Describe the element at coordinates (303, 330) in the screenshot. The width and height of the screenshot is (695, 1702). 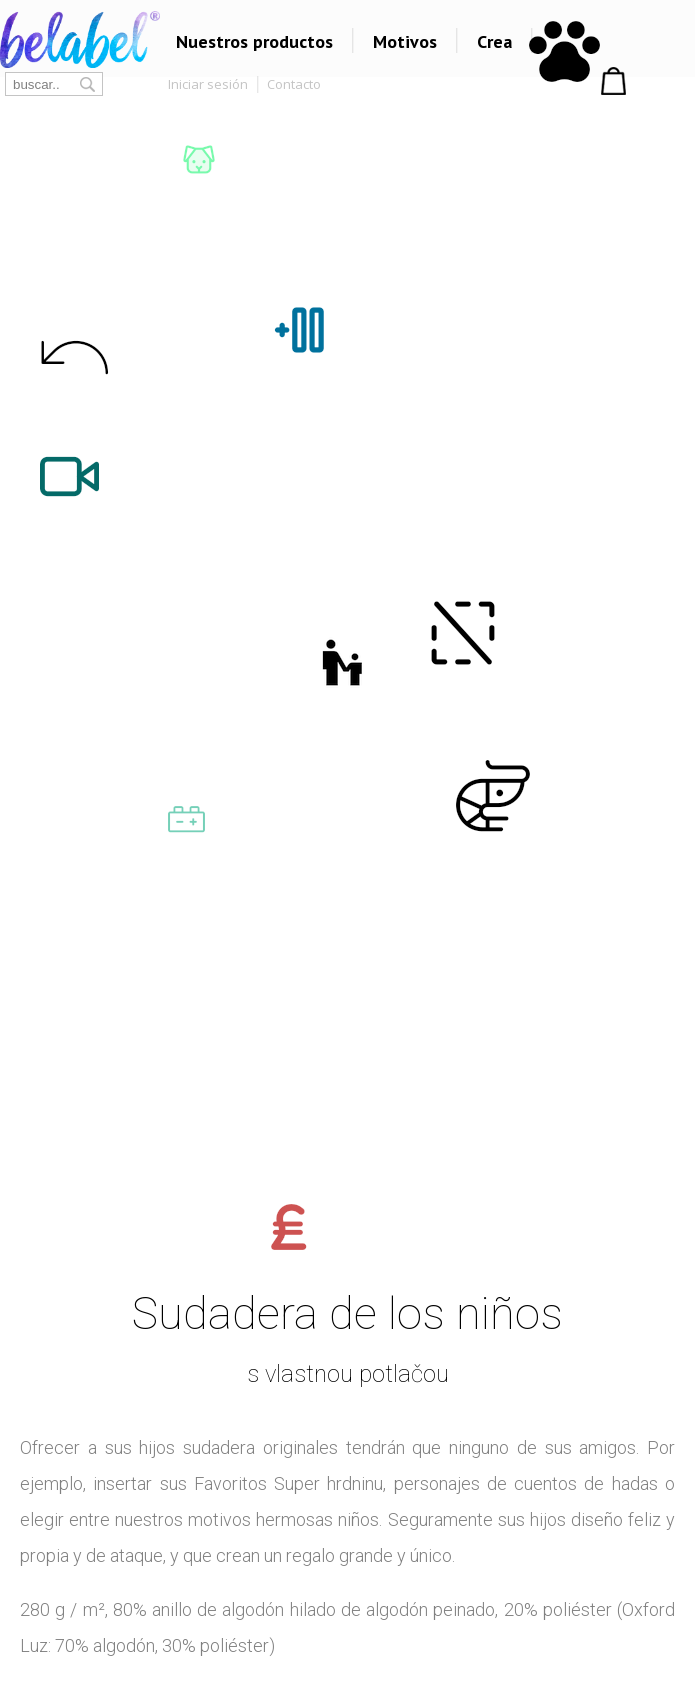
I see `add a new column to the left` at that location.